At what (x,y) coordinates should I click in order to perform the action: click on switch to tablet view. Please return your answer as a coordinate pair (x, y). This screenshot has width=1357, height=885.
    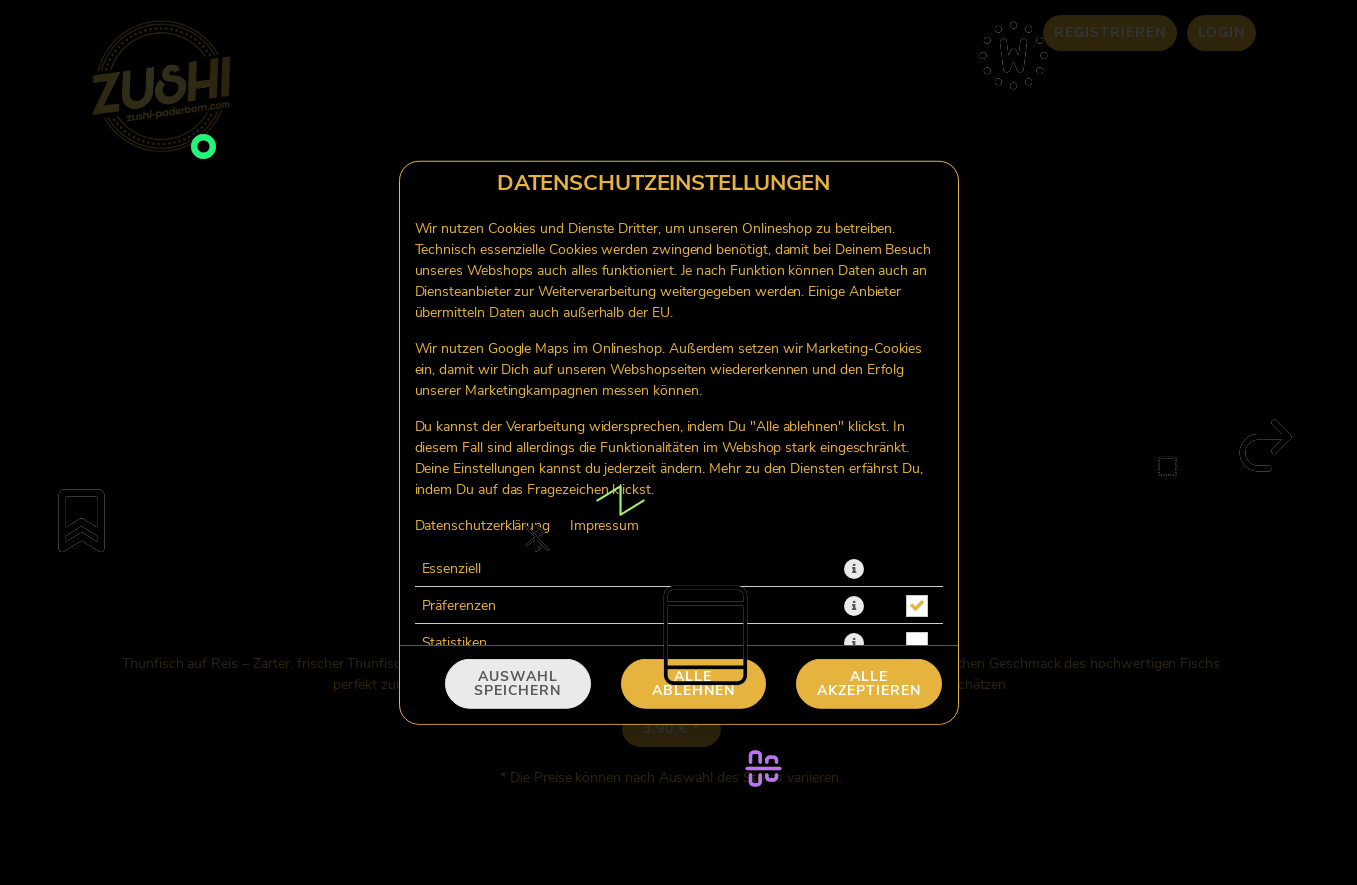
    Looking at the image, I should click on (705, 635).